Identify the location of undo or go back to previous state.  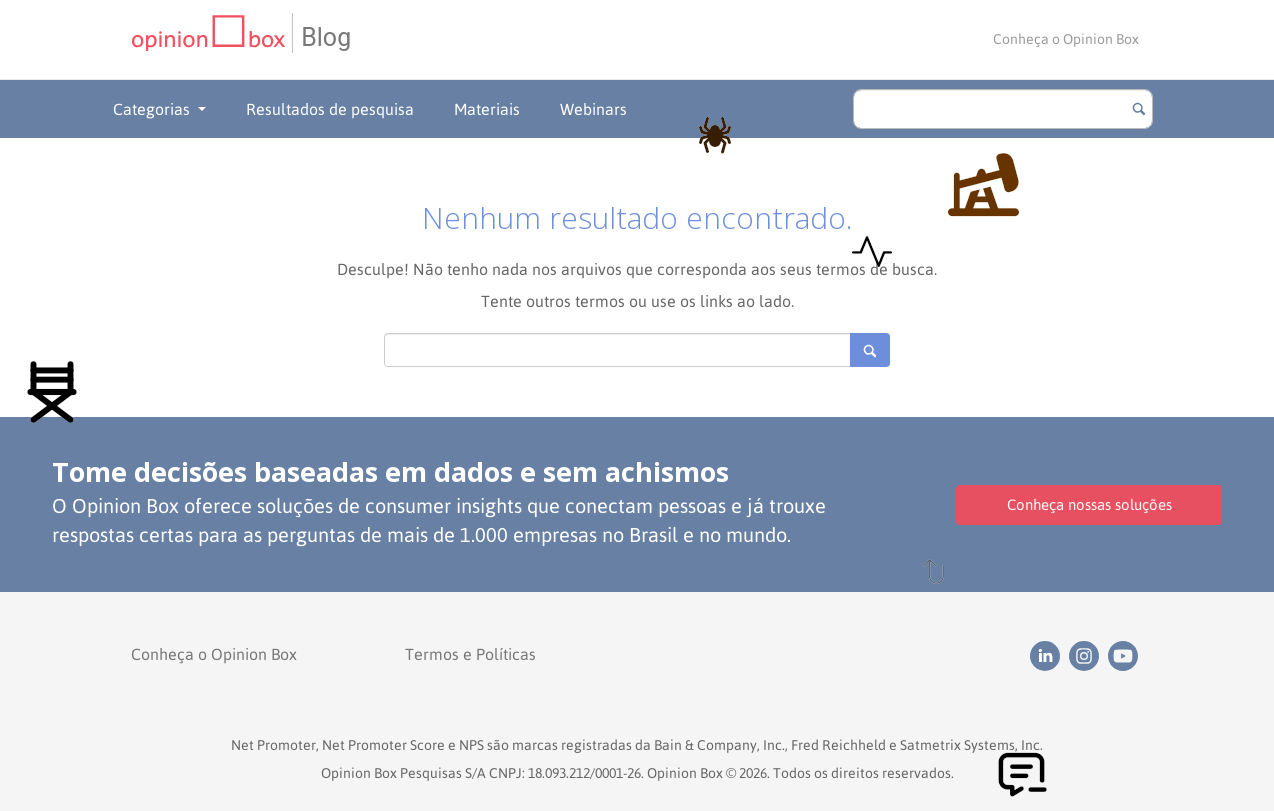
(934, 571).